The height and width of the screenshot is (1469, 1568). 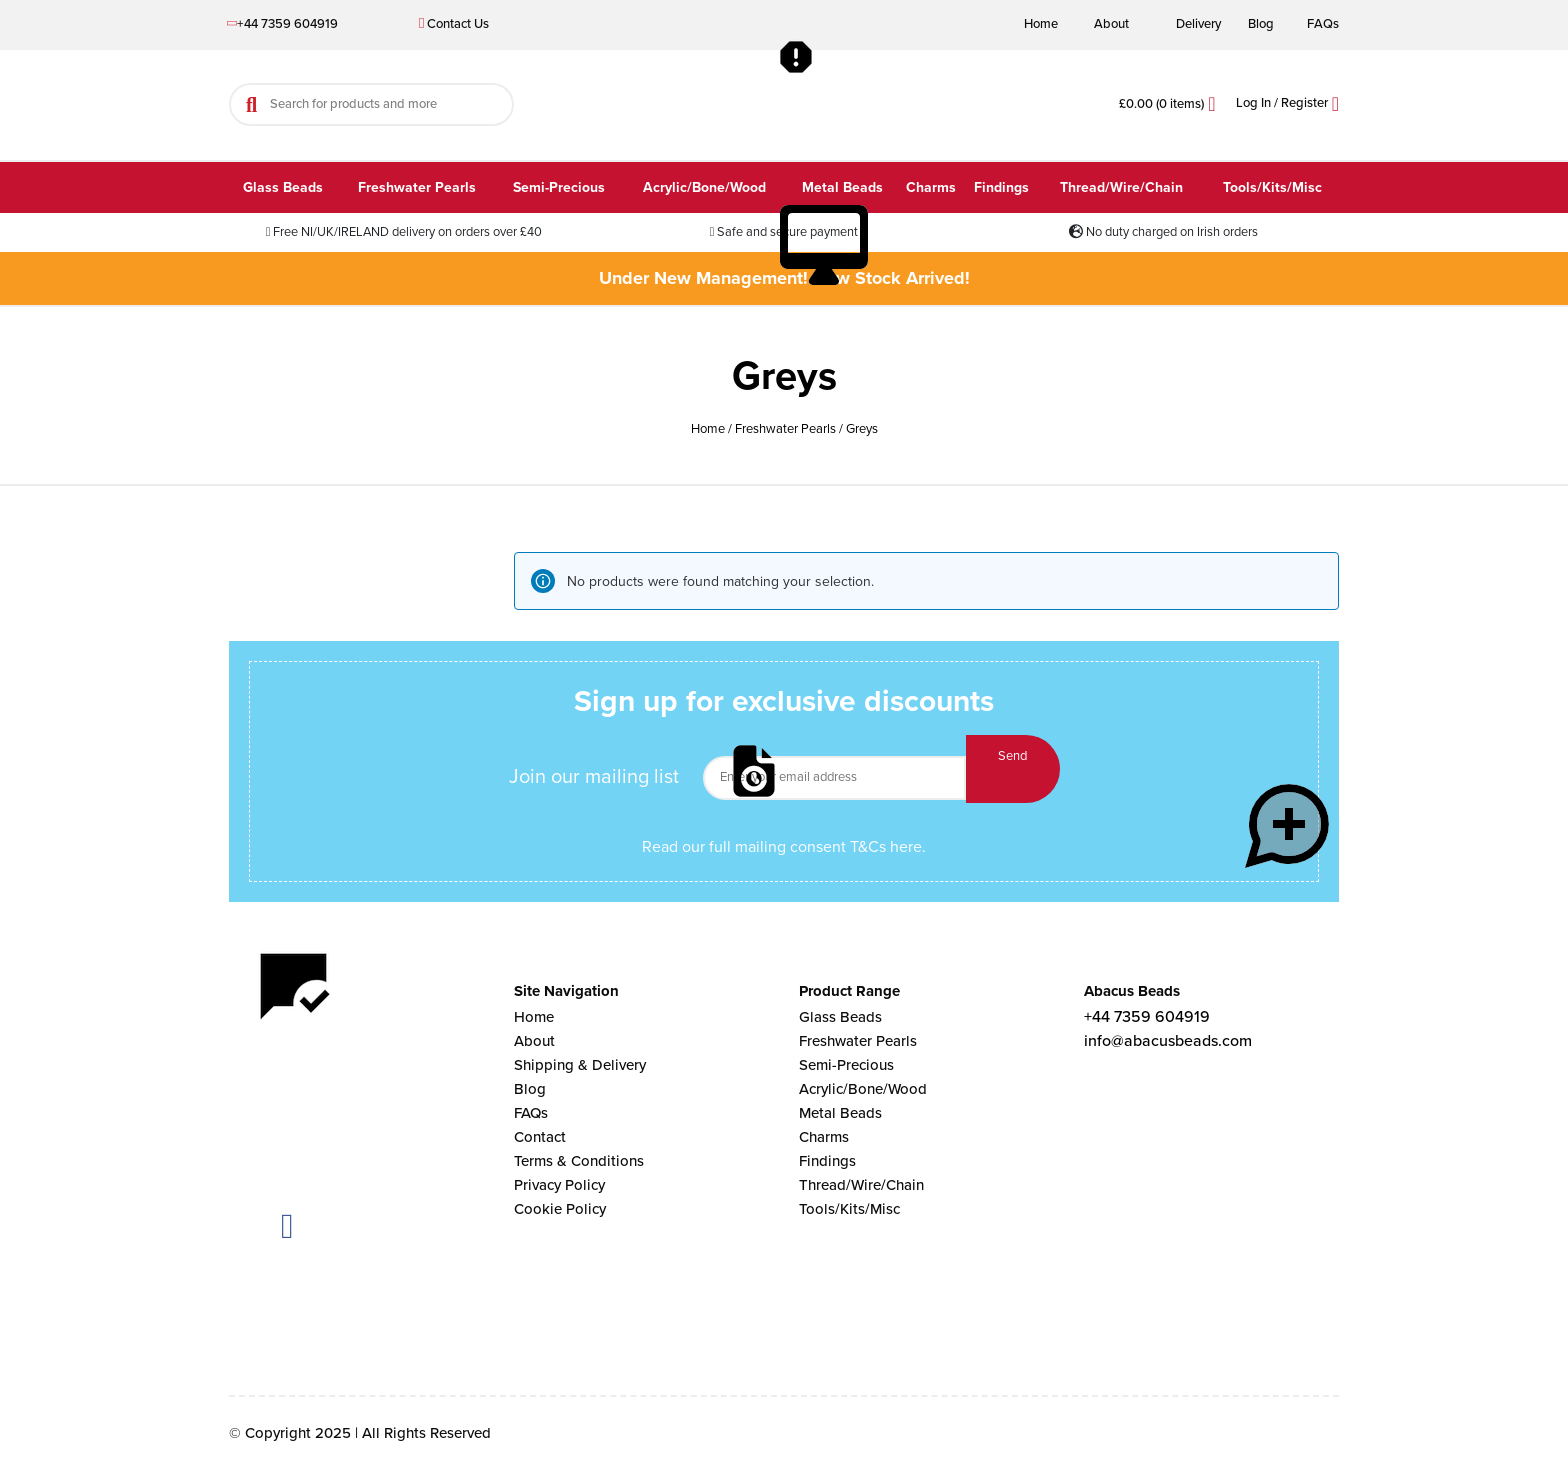 What do you see at coordinates (1289, 824) in the screenshot?
I see `add a comment or review to a map location` at bounding box center [1289, 824].